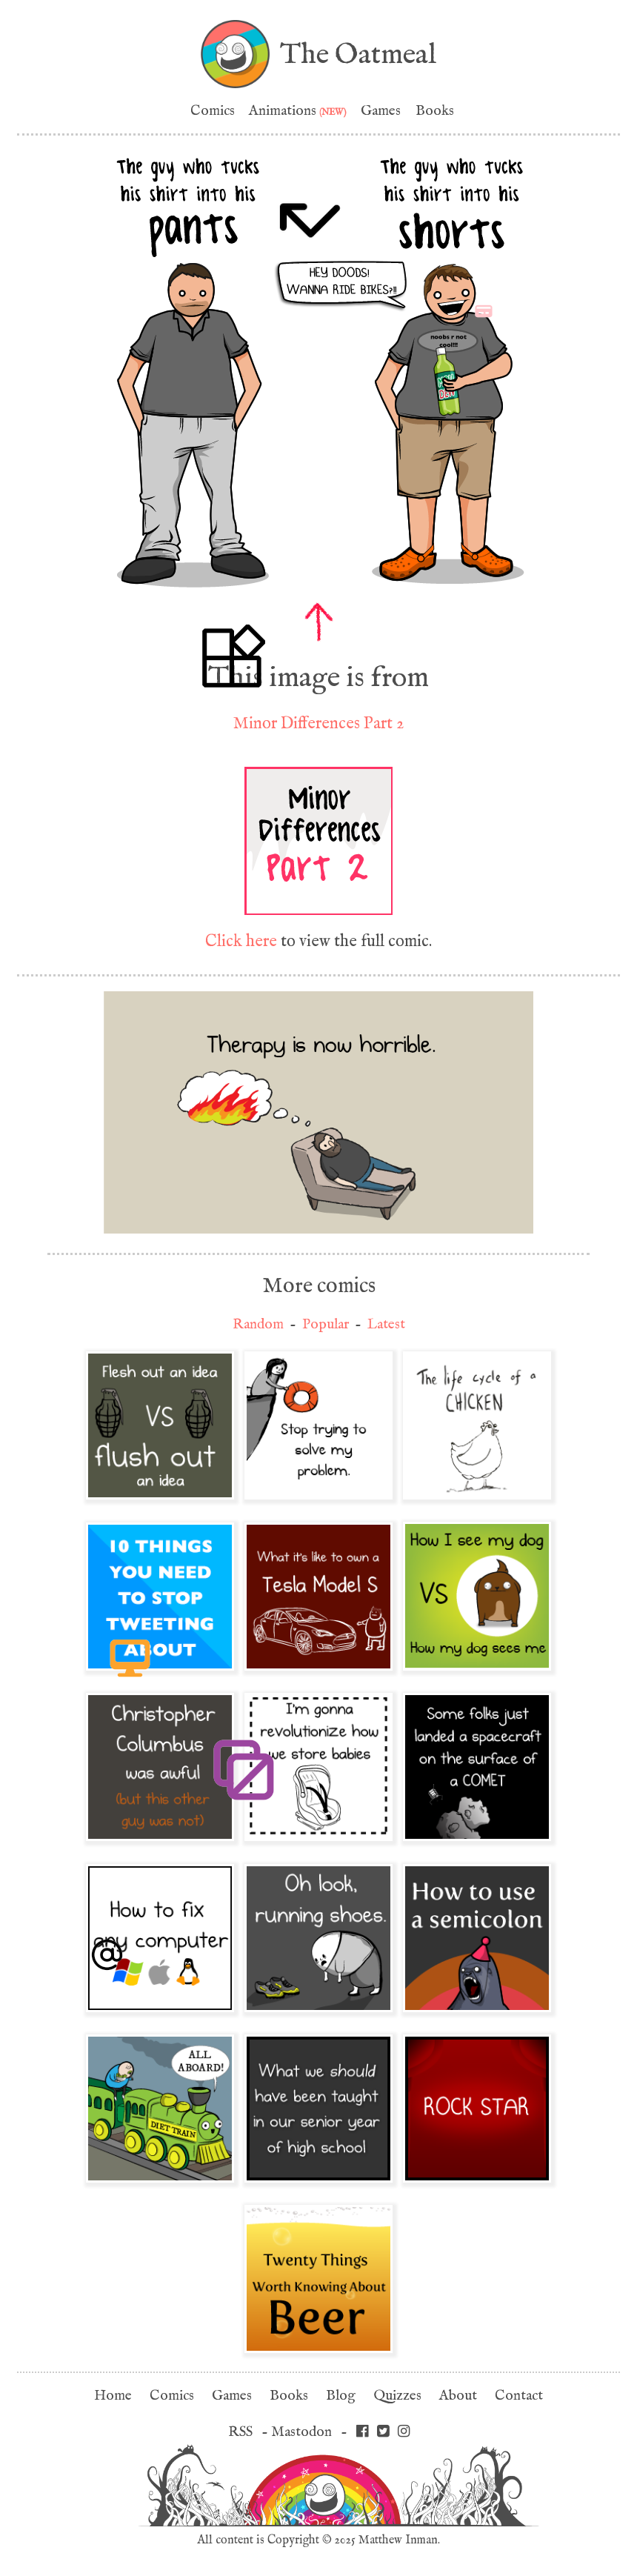  I want to click on indicates a missed incoming call, so click(310, 220).